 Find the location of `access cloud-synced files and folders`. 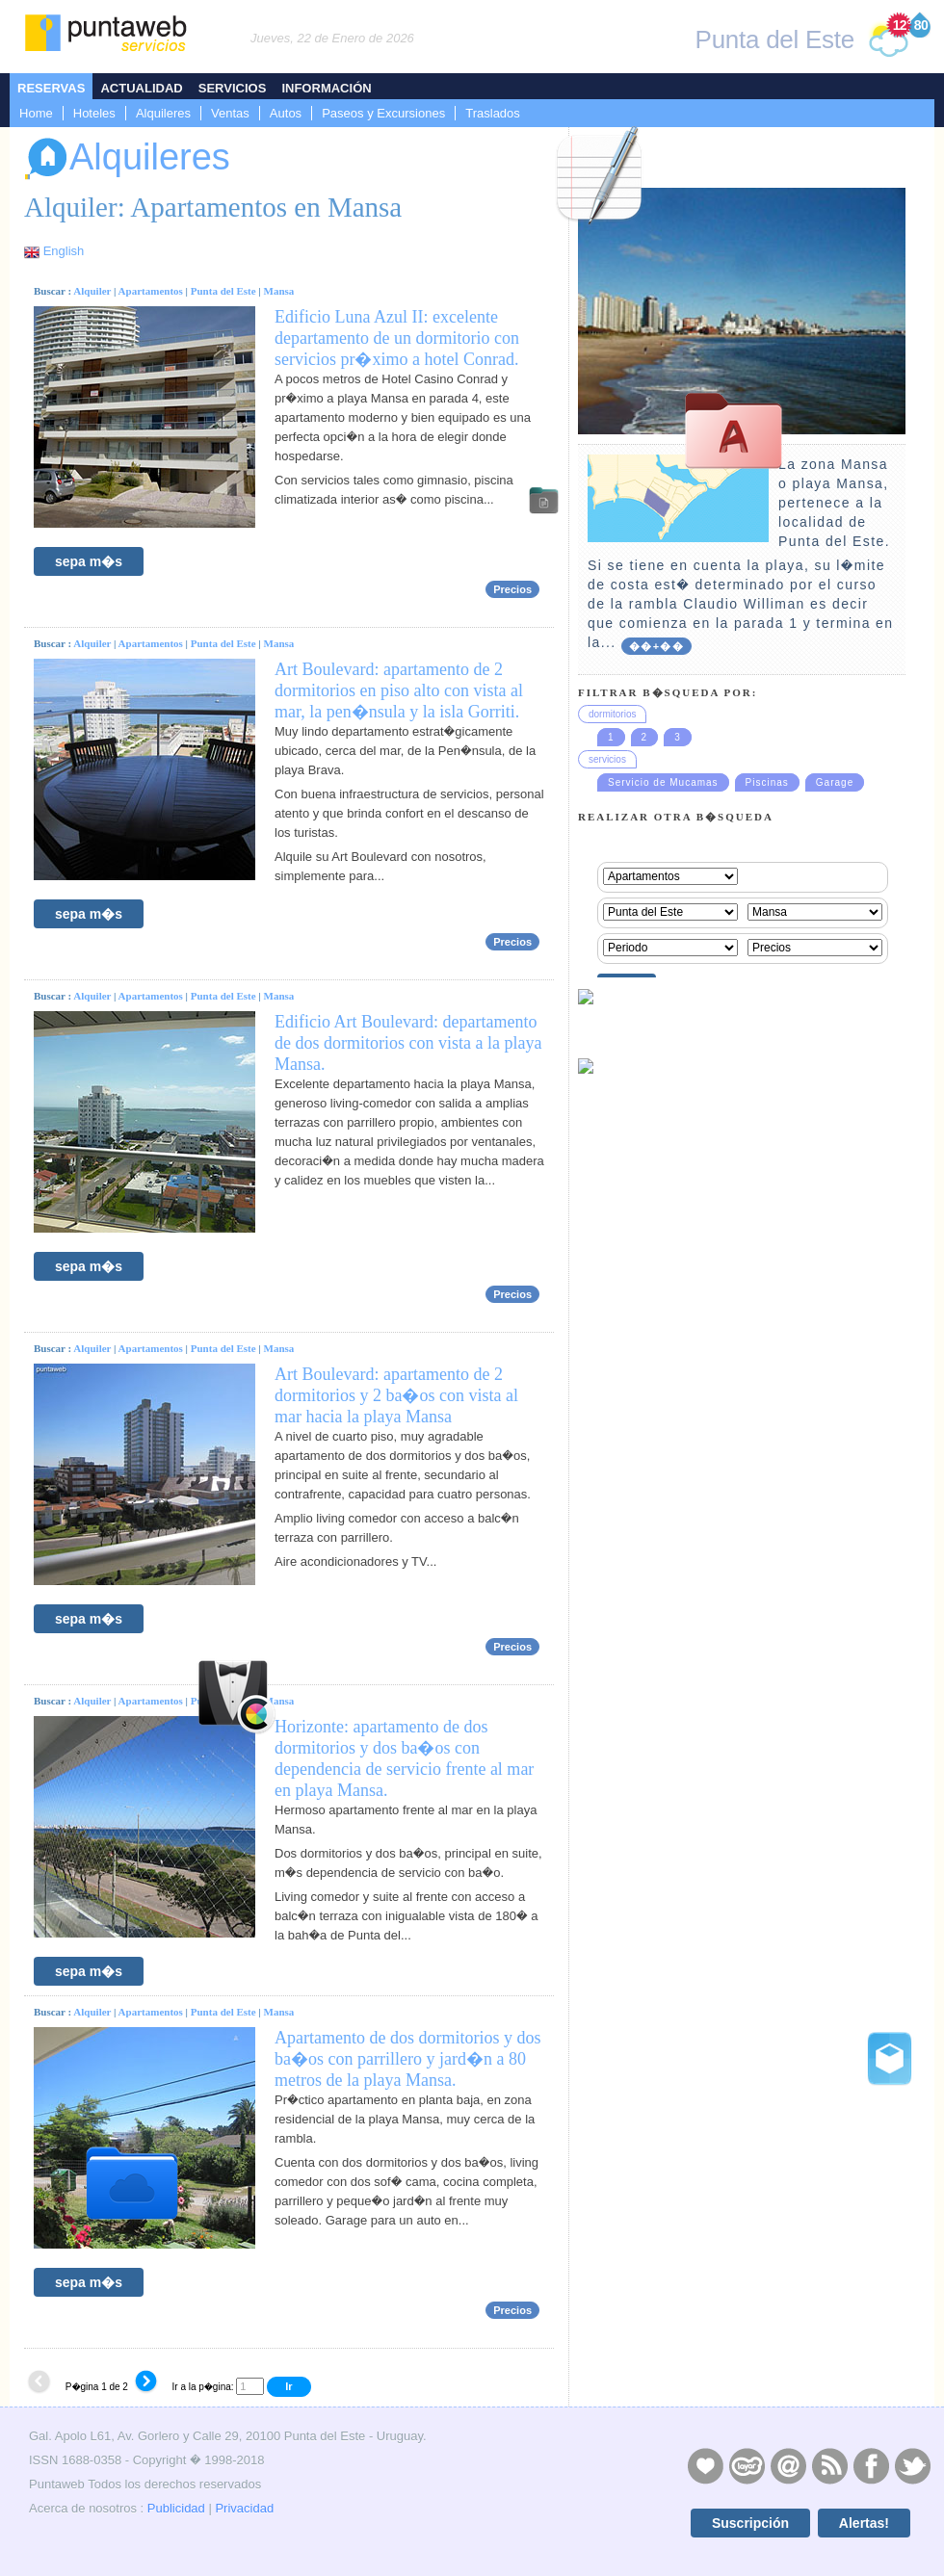

access cloud-synced files and folders is located at coordinates (132, 2183).